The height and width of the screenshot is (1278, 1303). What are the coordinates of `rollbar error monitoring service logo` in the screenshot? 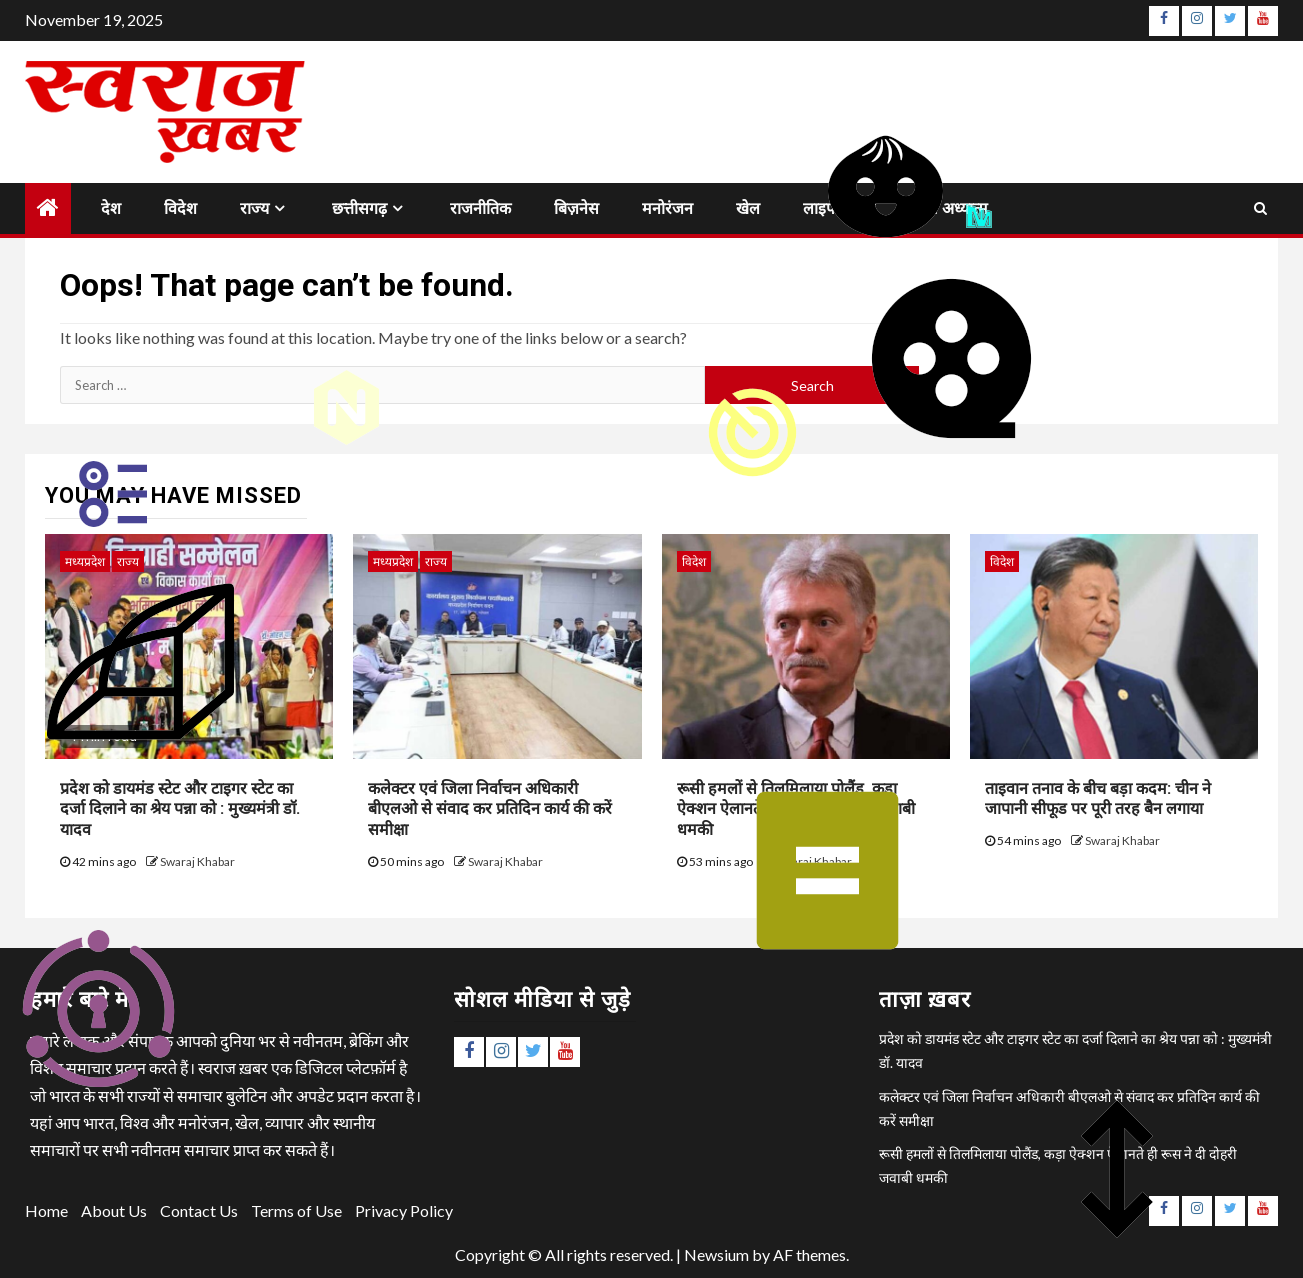 It's located at (140, 661).